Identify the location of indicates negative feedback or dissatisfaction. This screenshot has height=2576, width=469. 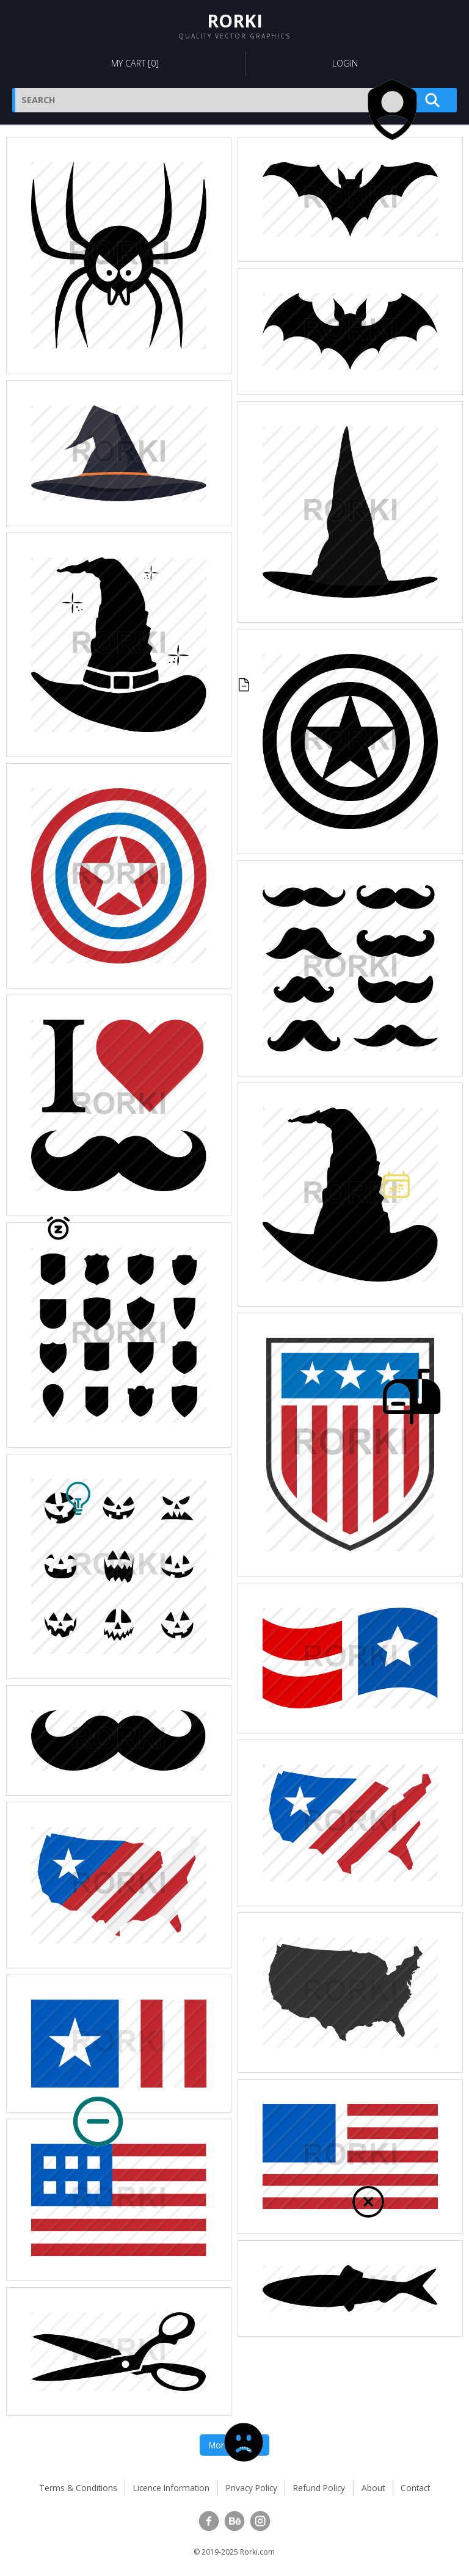
(244, 2442).